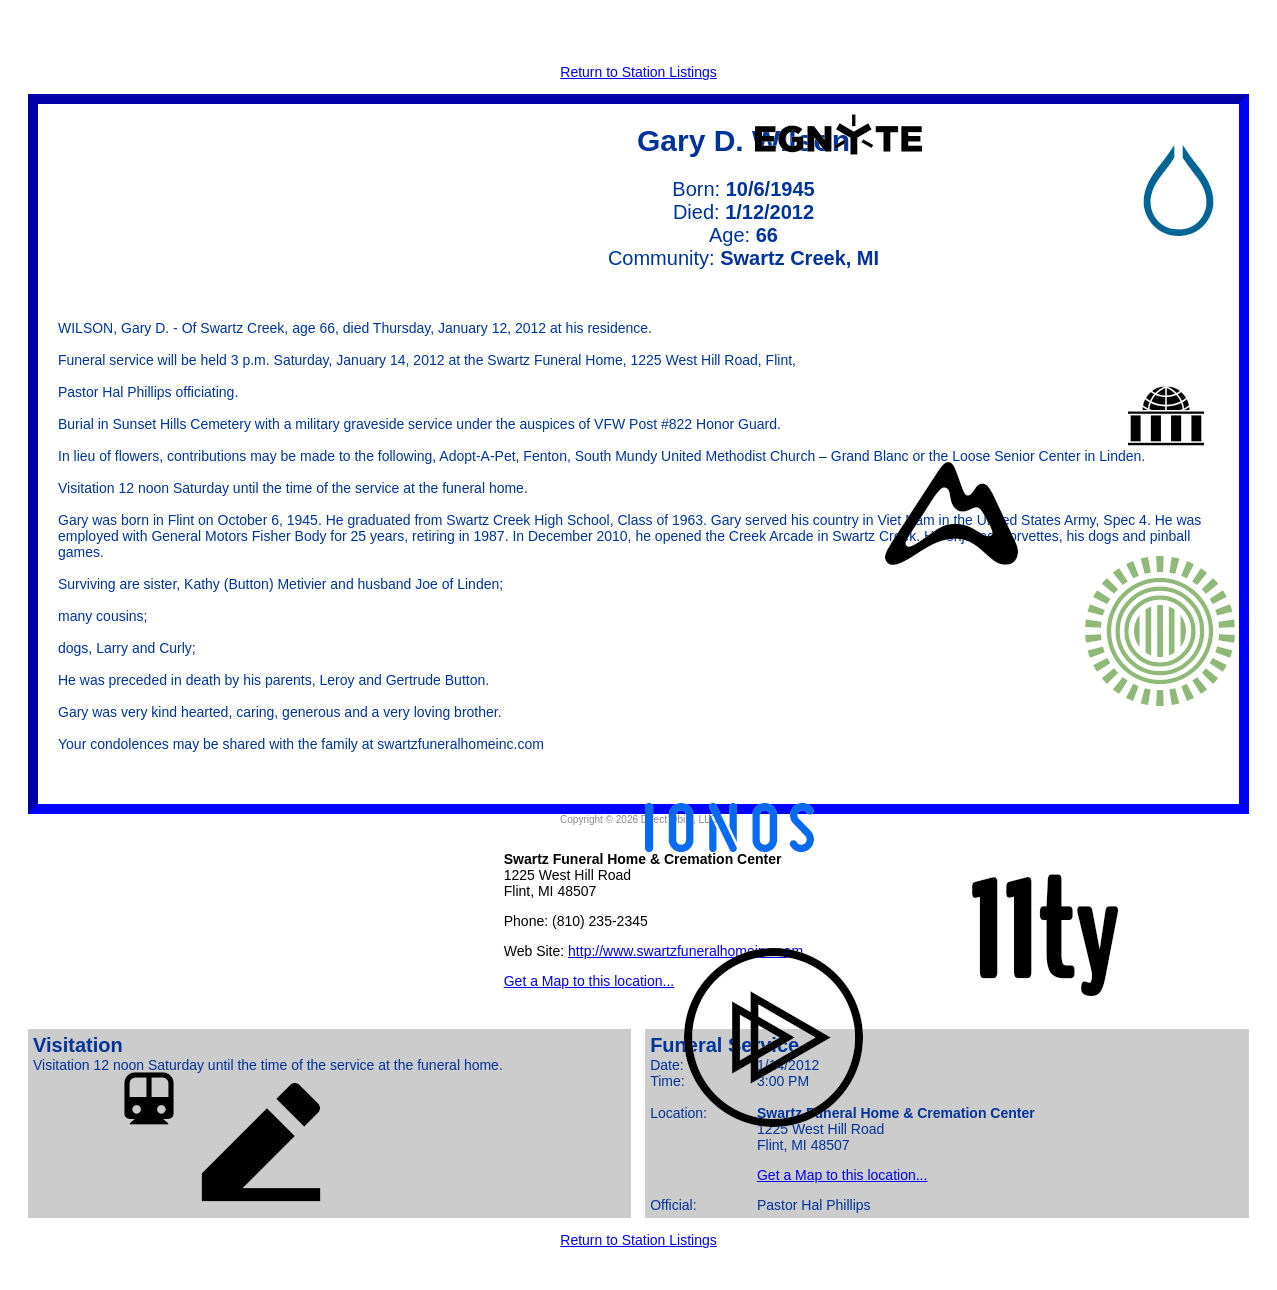  I want to click on ionos web hosting and cloud services logo, so click(729, 827).